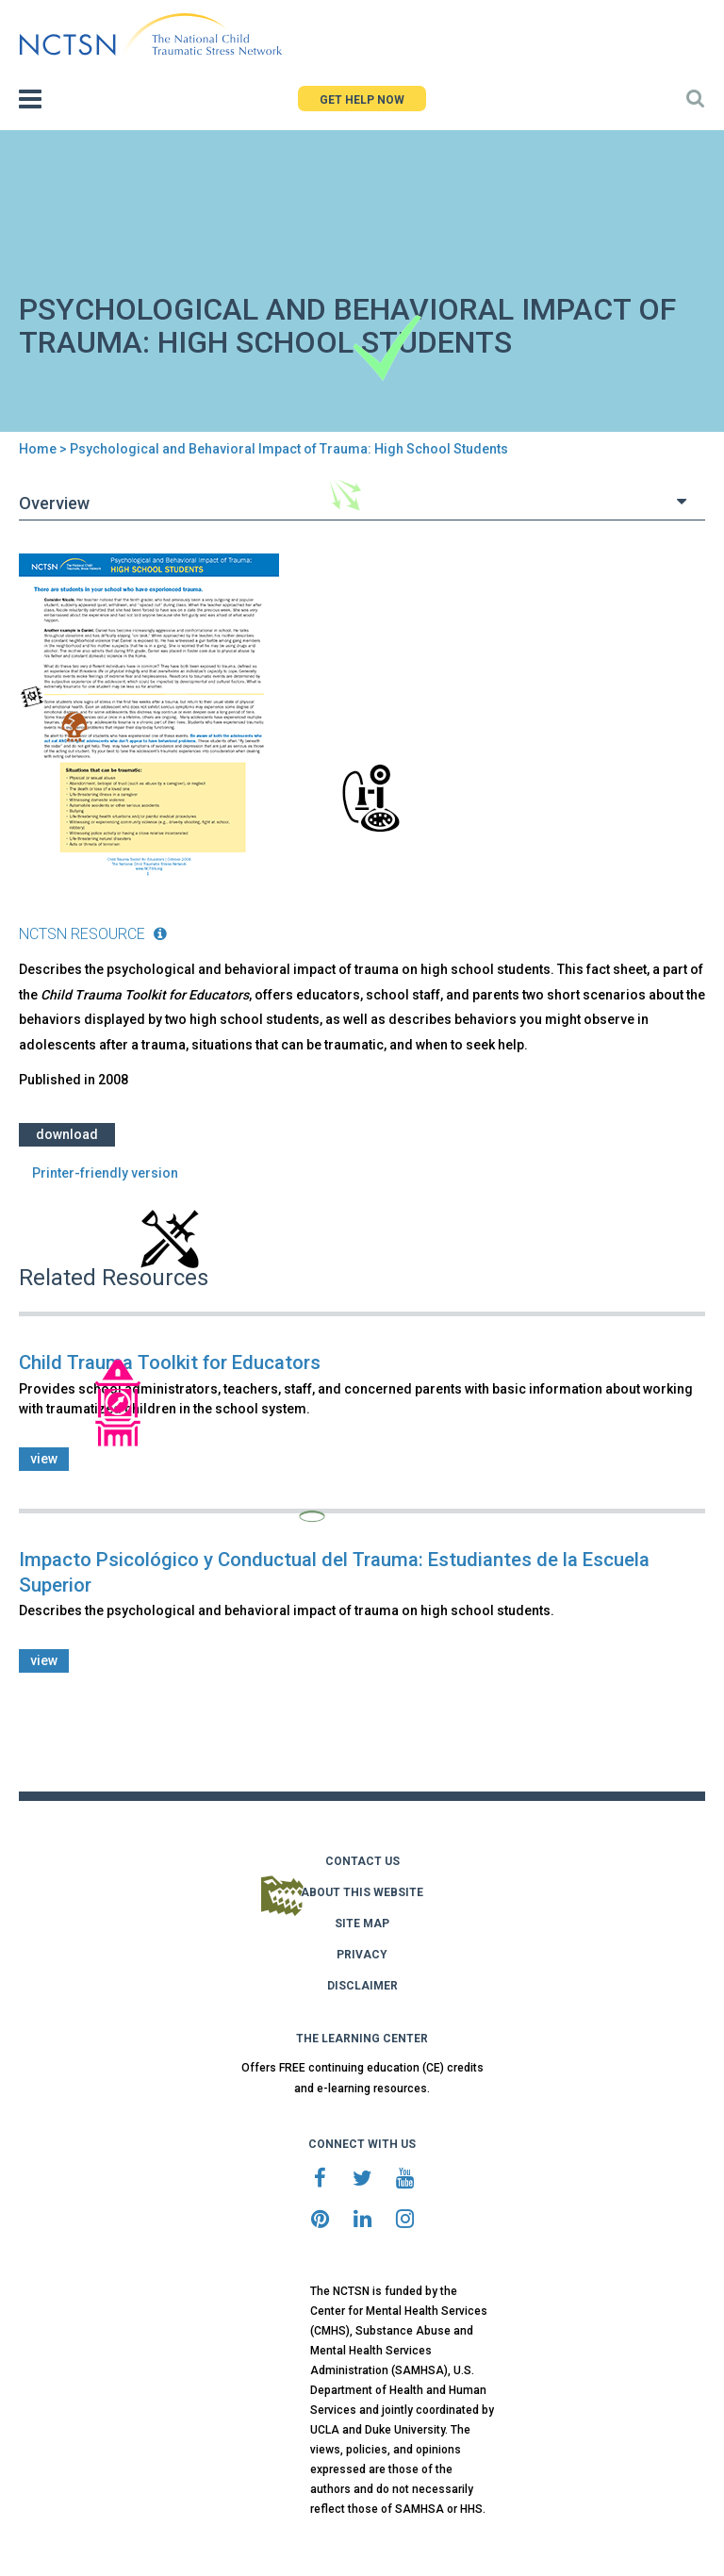 This screenshot has height=2576, width=724. What do you see at coordinates (312, 1516) in the screenshot?
I see `indicates a pit or trap hazard in gameplay` at bounding box center [312, 1516].